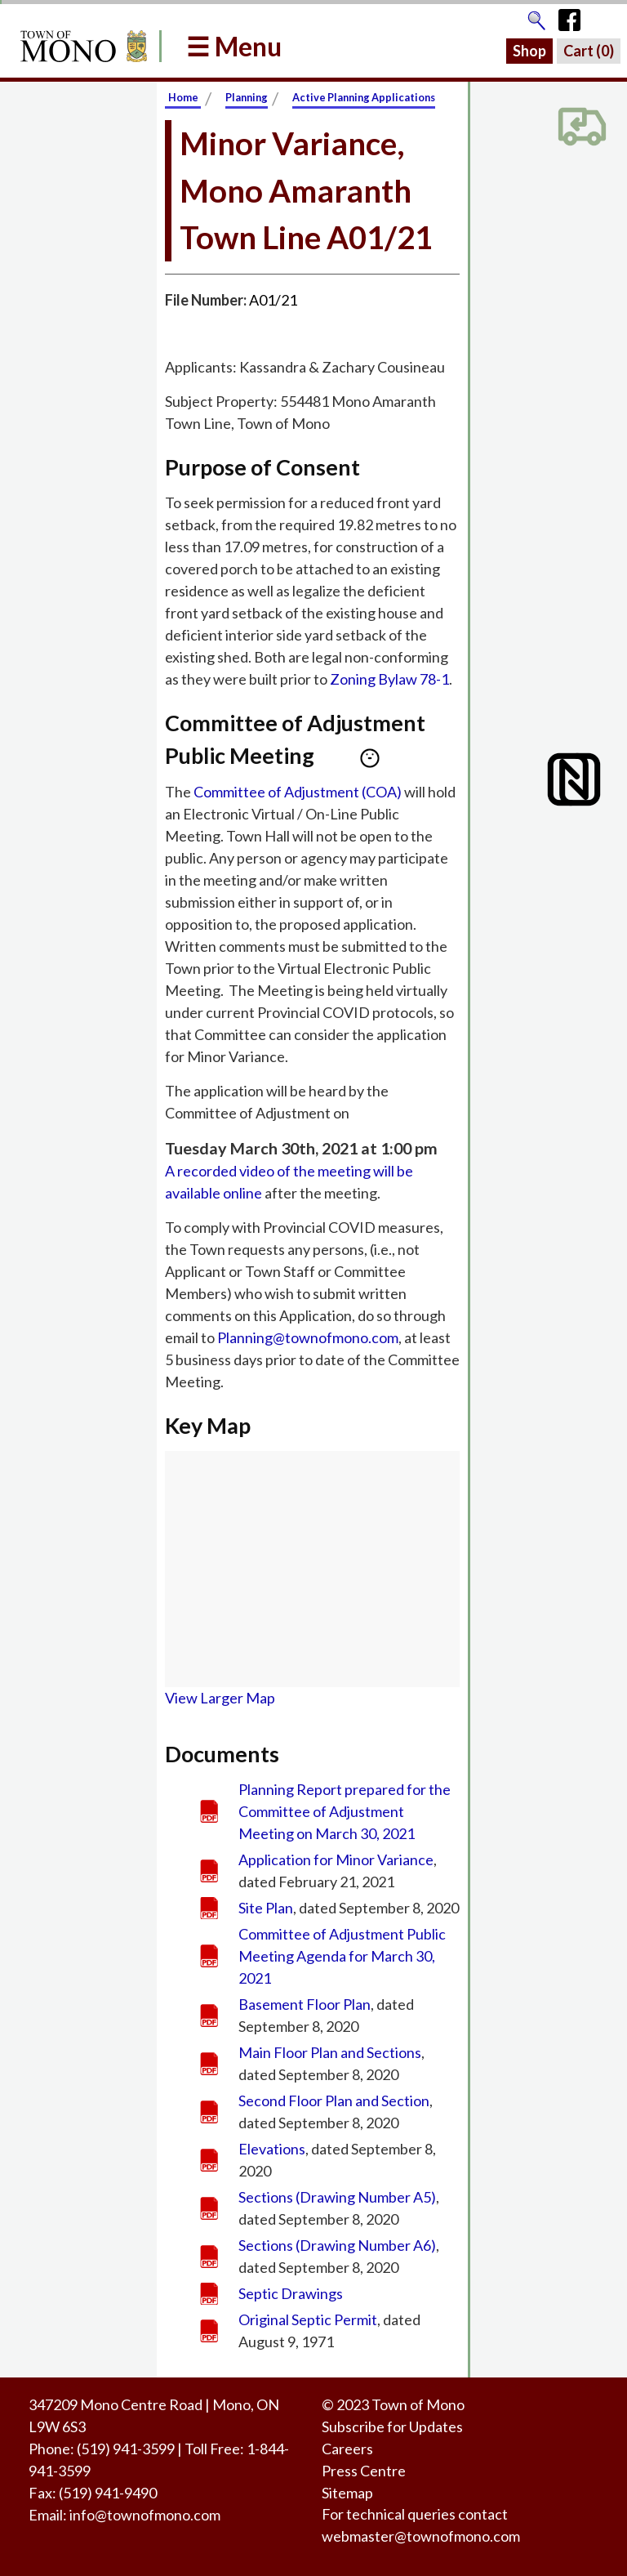 The width and height of the screenshot is (627, 2576). Describe the element at coordinates (574, 779) in the screenshot. I see `tap to enable NFC for contactless payments` at that location.